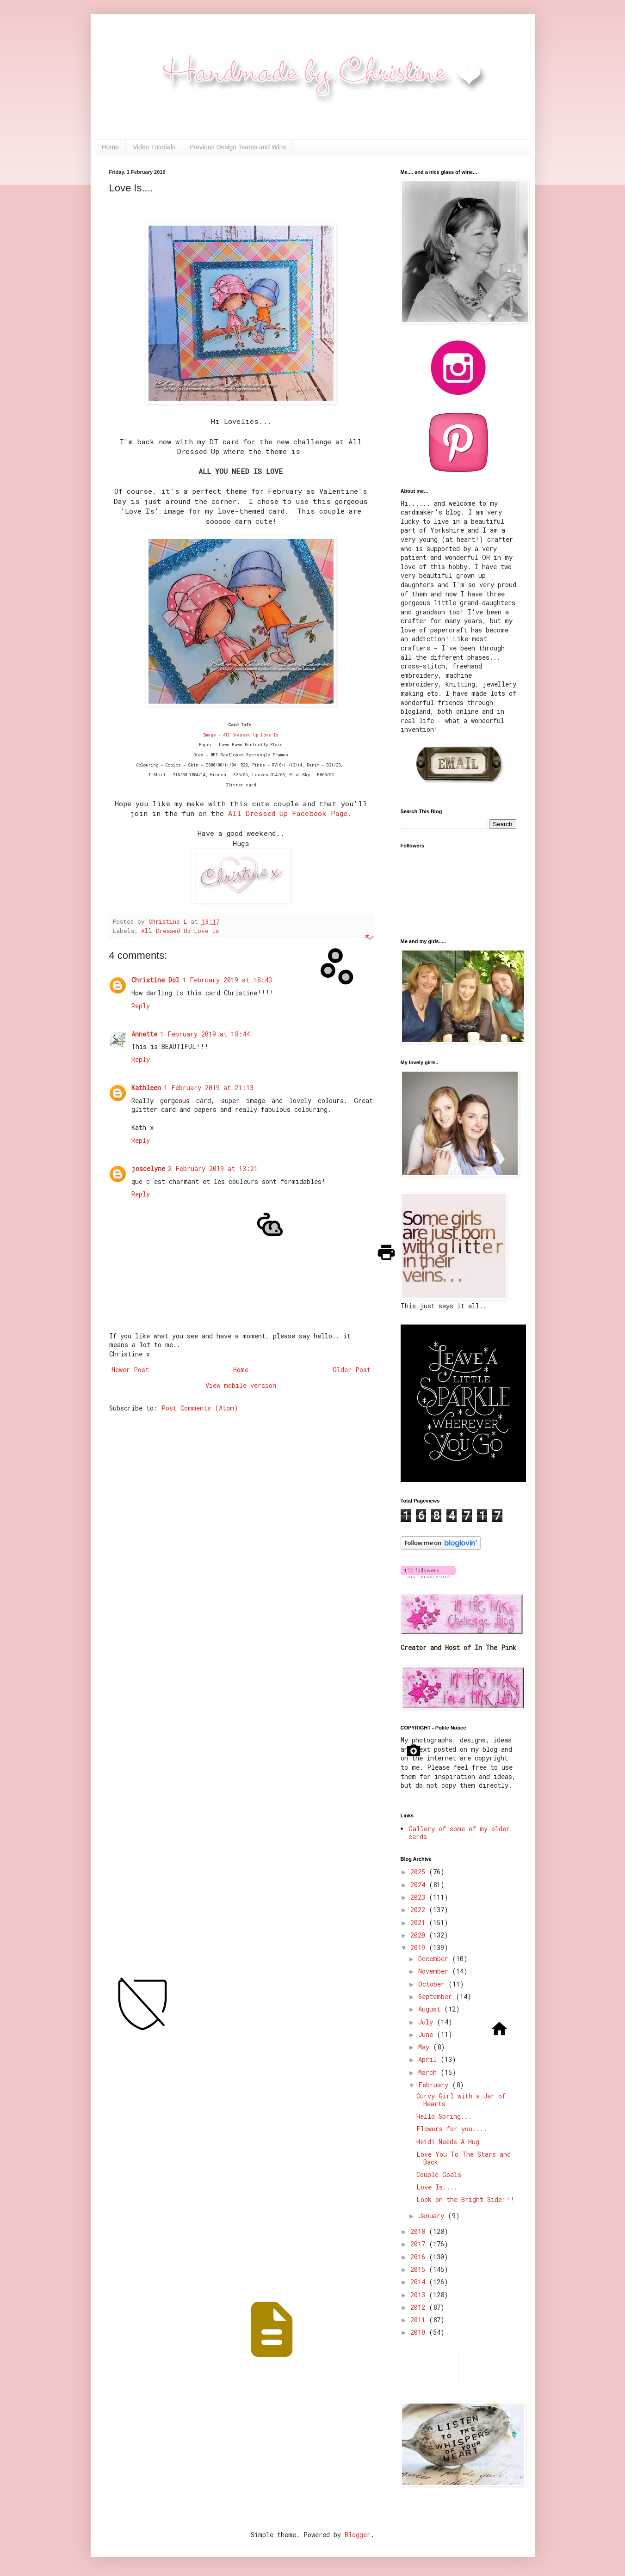 The height and width of the screenshot is (2576, 625). What do you see at coordinates (337, 967) in the screenshot?
I see `view data as a scatter plot` at bounding box center [337, 967].